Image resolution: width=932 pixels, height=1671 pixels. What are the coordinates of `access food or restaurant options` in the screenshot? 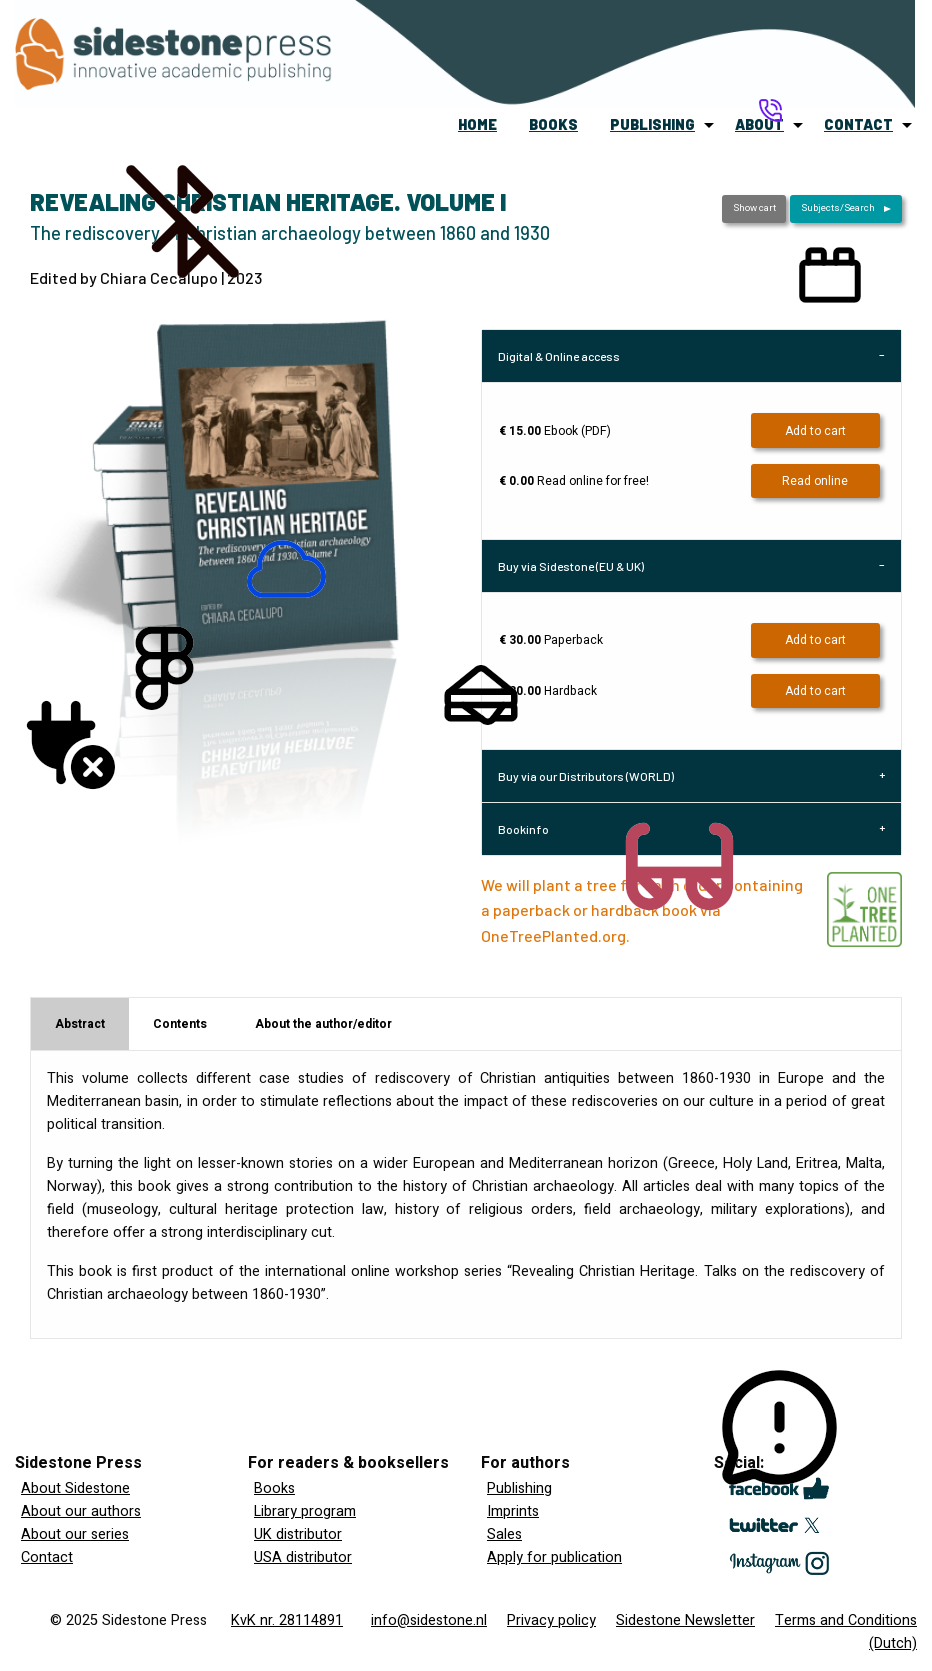 It's located at (481, 695).